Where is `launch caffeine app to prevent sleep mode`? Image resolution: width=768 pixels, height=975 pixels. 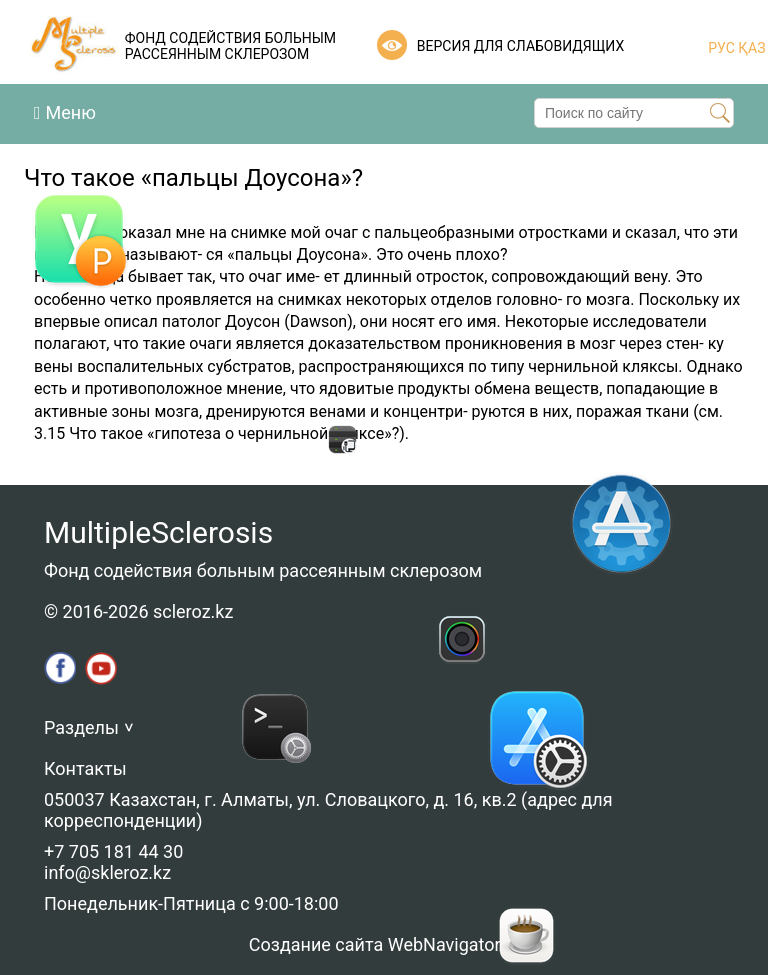 launch caffeine app to prevent sleep mode is located at coordinates (526, 935).